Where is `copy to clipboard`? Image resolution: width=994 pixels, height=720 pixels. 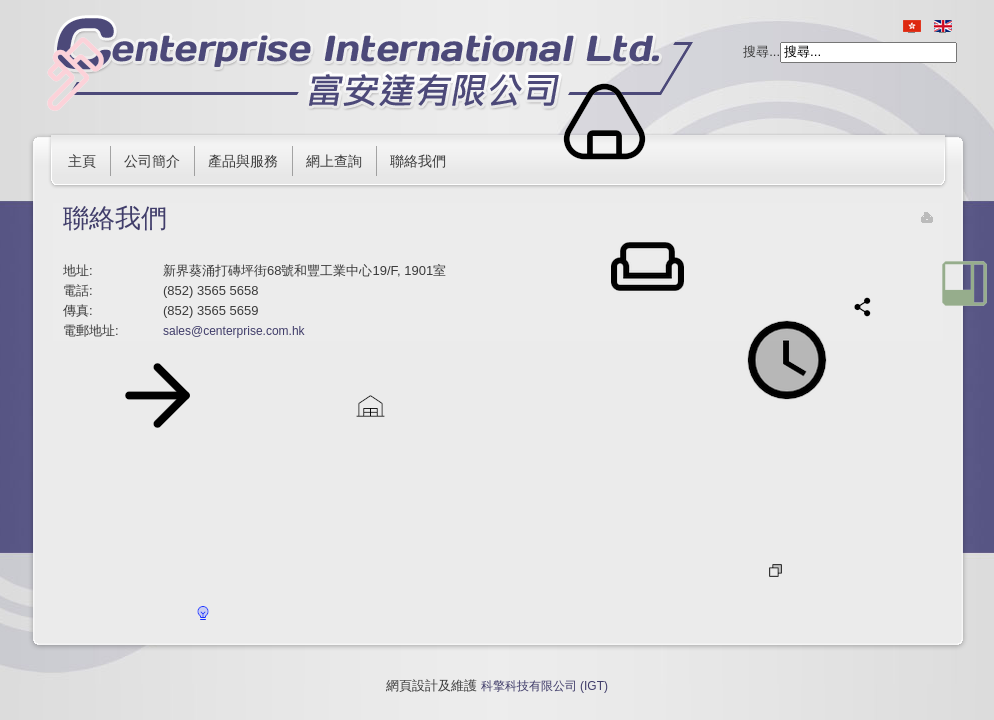 copy to clipboard is located at coordinates (775, 570).